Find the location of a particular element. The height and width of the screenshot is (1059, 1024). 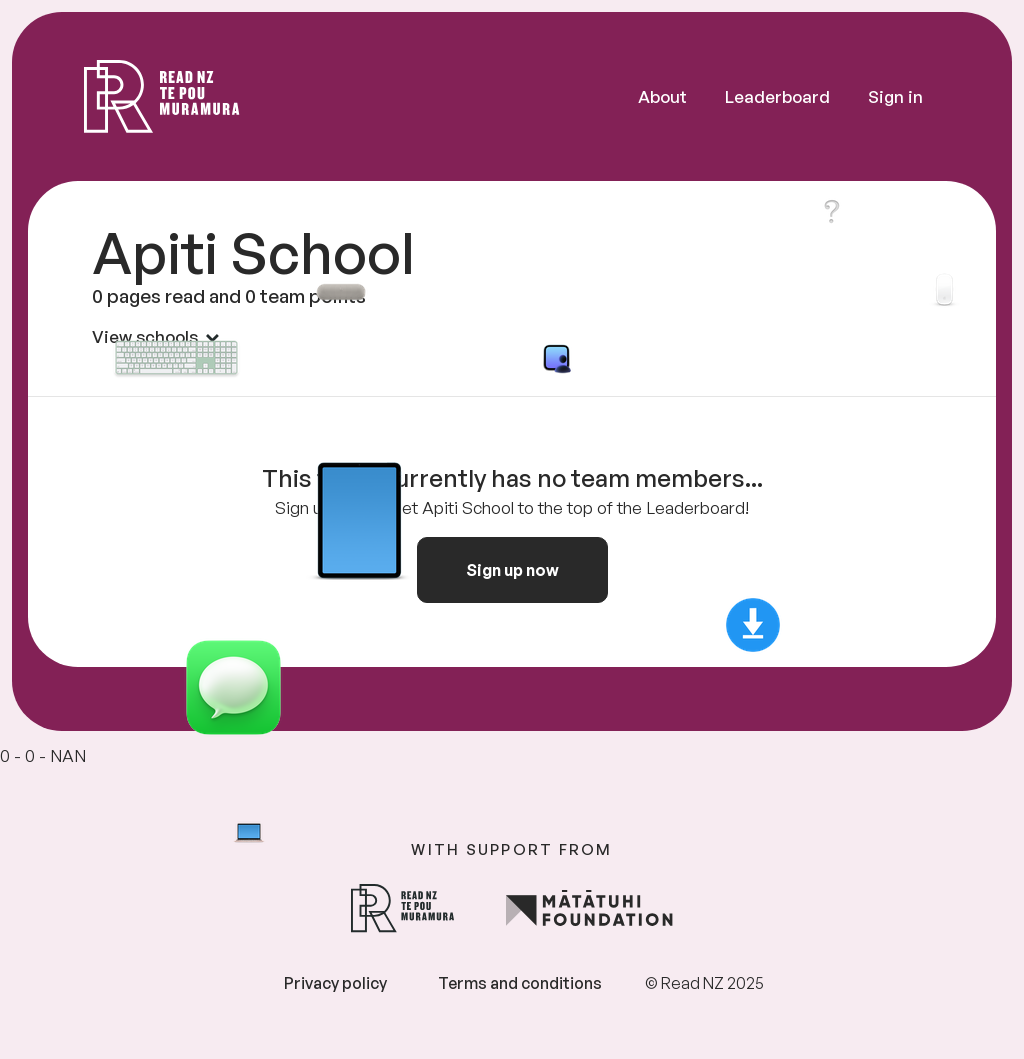

bluetooth speaker device detected is located at coordinates (341, 292).